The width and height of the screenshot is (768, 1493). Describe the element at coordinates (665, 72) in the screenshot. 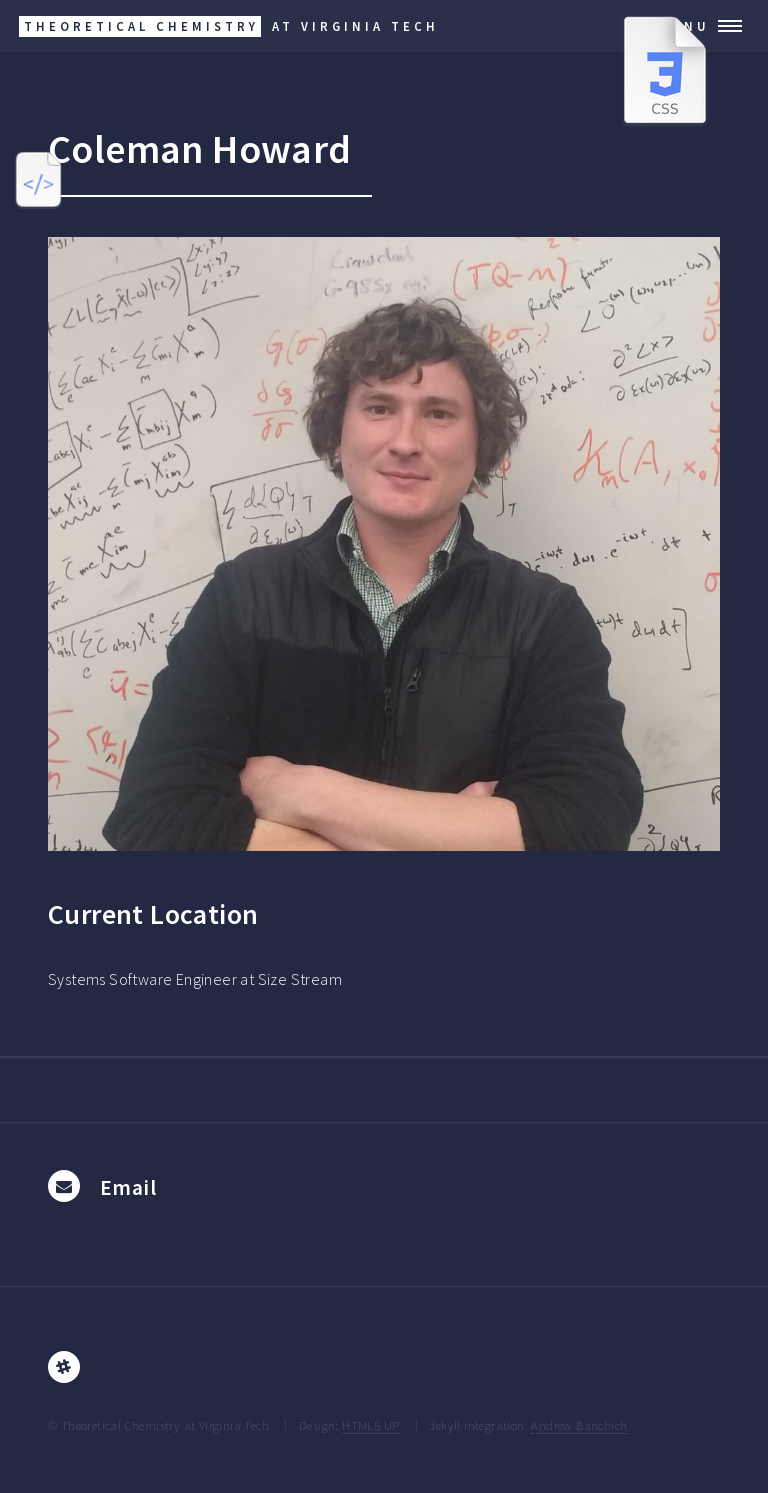

I see `a CSS stylesheet file` at that location.